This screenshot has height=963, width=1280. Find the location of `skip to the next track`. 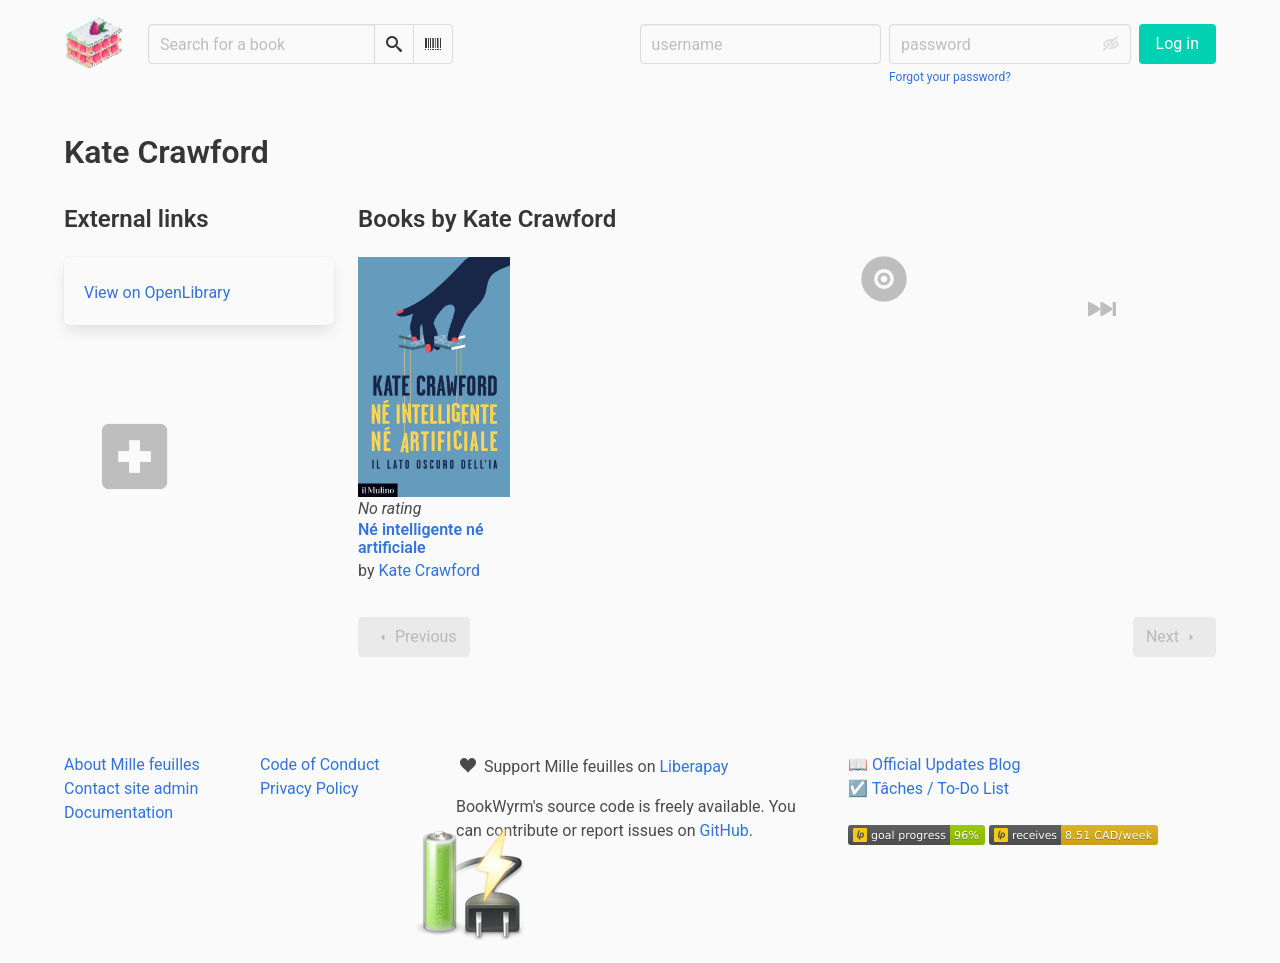

skip to the next track is located at coordinates (1102, 309).